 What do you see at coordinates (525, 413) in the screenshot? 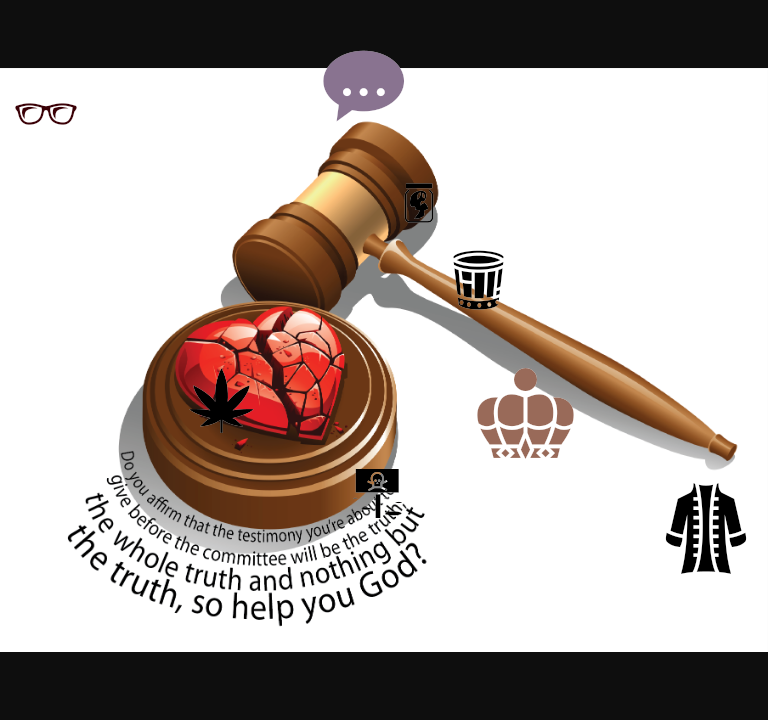
I see `indicates premium or royal status in a game` at bounding box center [525, 413].